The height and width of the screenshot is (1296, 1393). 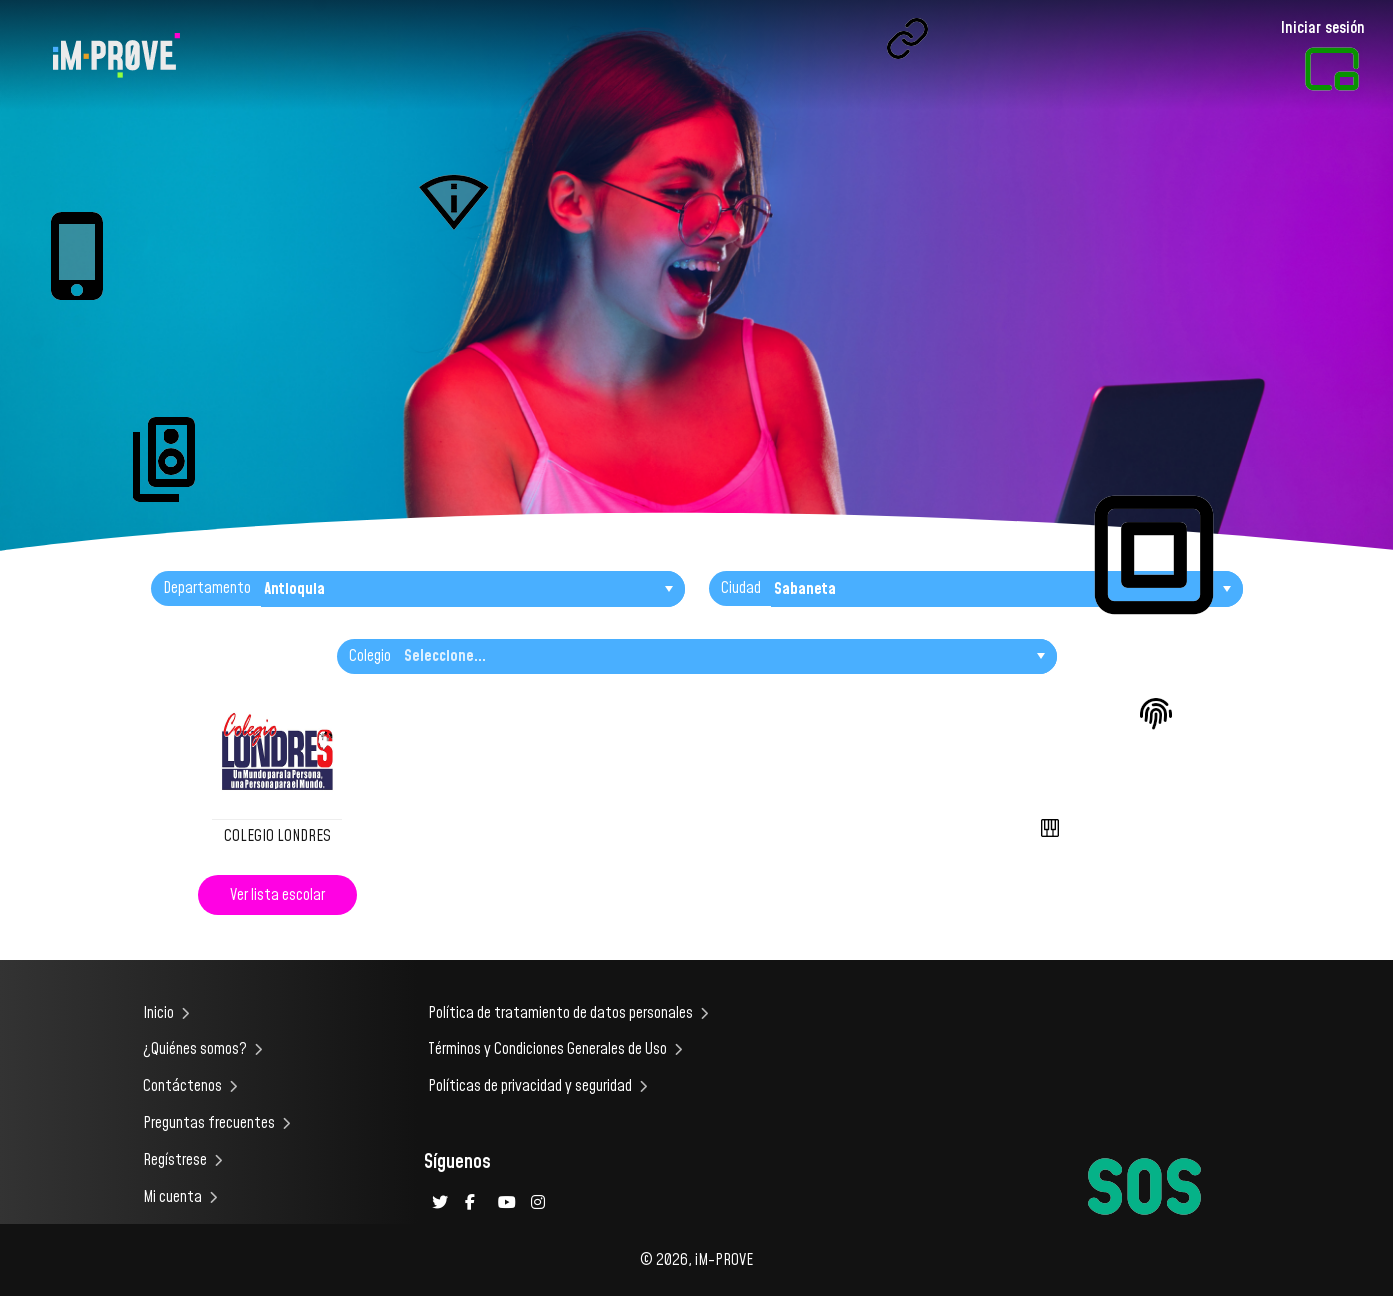 I want to click on copy or share a link, so click(x=907, y=38).